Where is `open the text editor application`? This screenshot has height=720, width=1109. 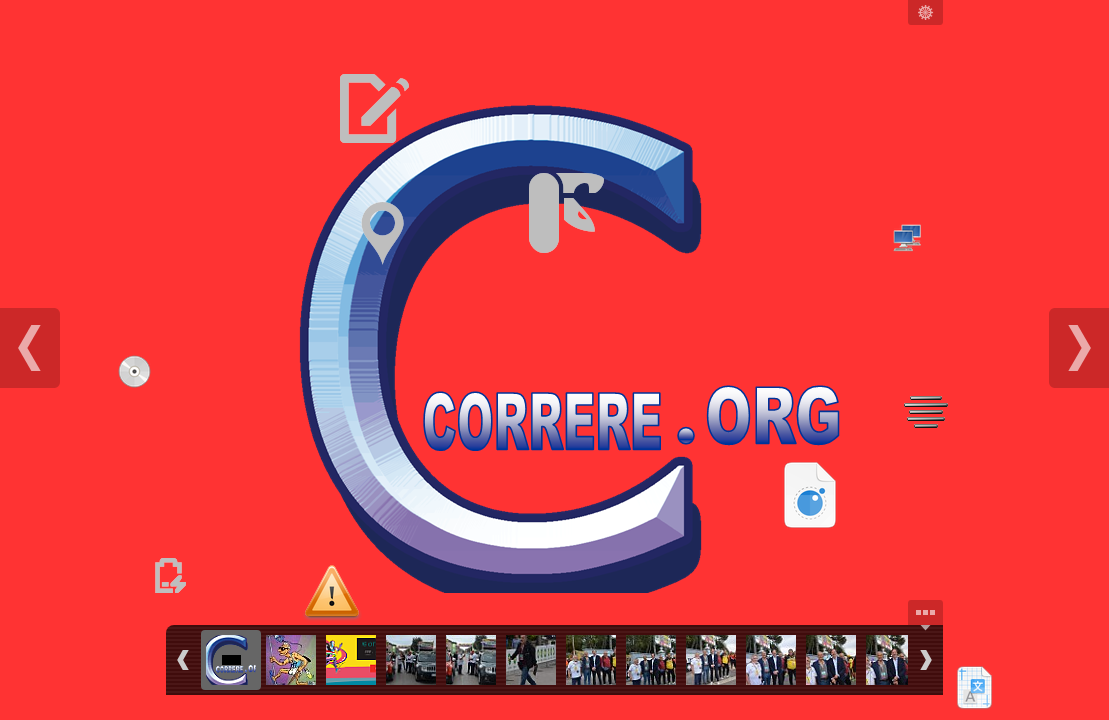 open the text editor application is located at coordinates (374, 108).